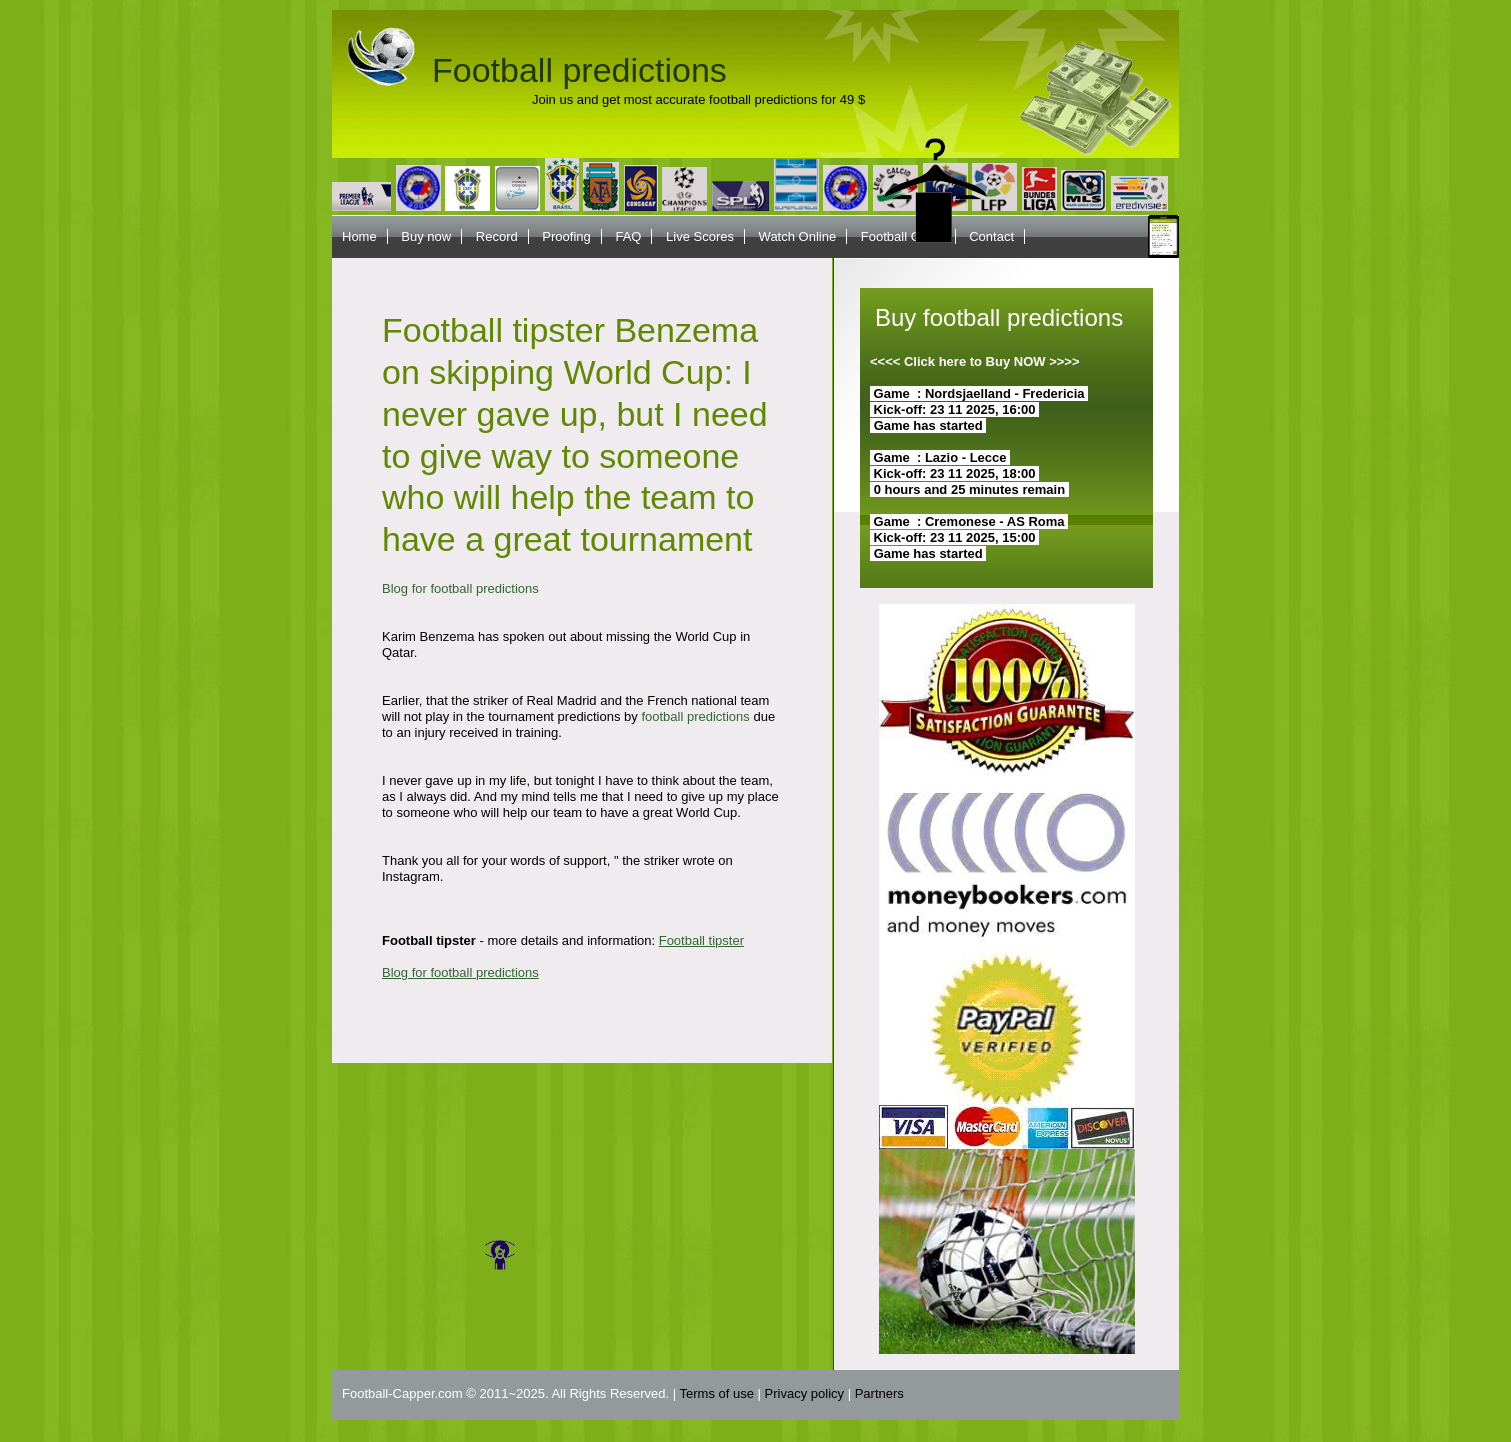 The width and height of the screenshot is (1511, 1442). What do you see at coordinates (935, 190) in the screenshot?
I see `browse clothing or wardrobe items` at bounding box center [935, 190].